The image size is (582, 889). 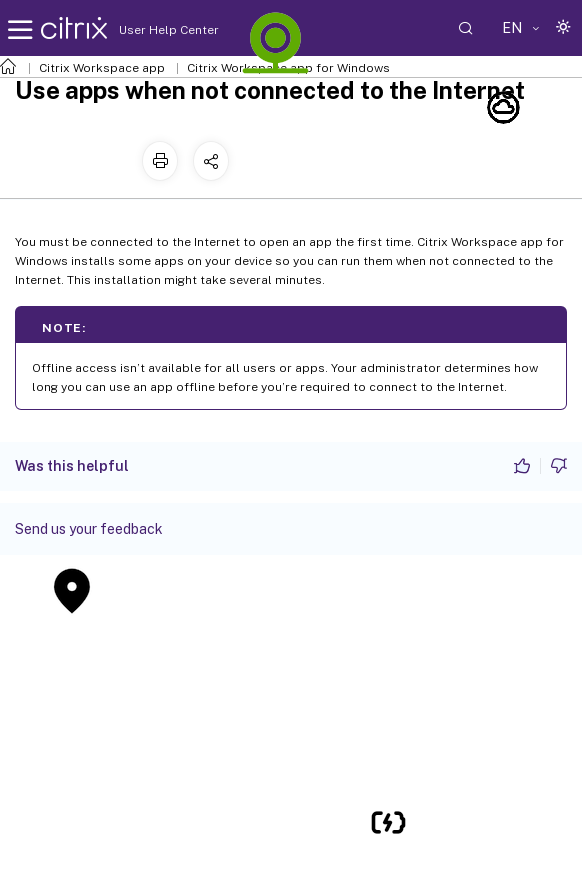 I want to click on indicates device is currently charging, so click(x=388, y=822).